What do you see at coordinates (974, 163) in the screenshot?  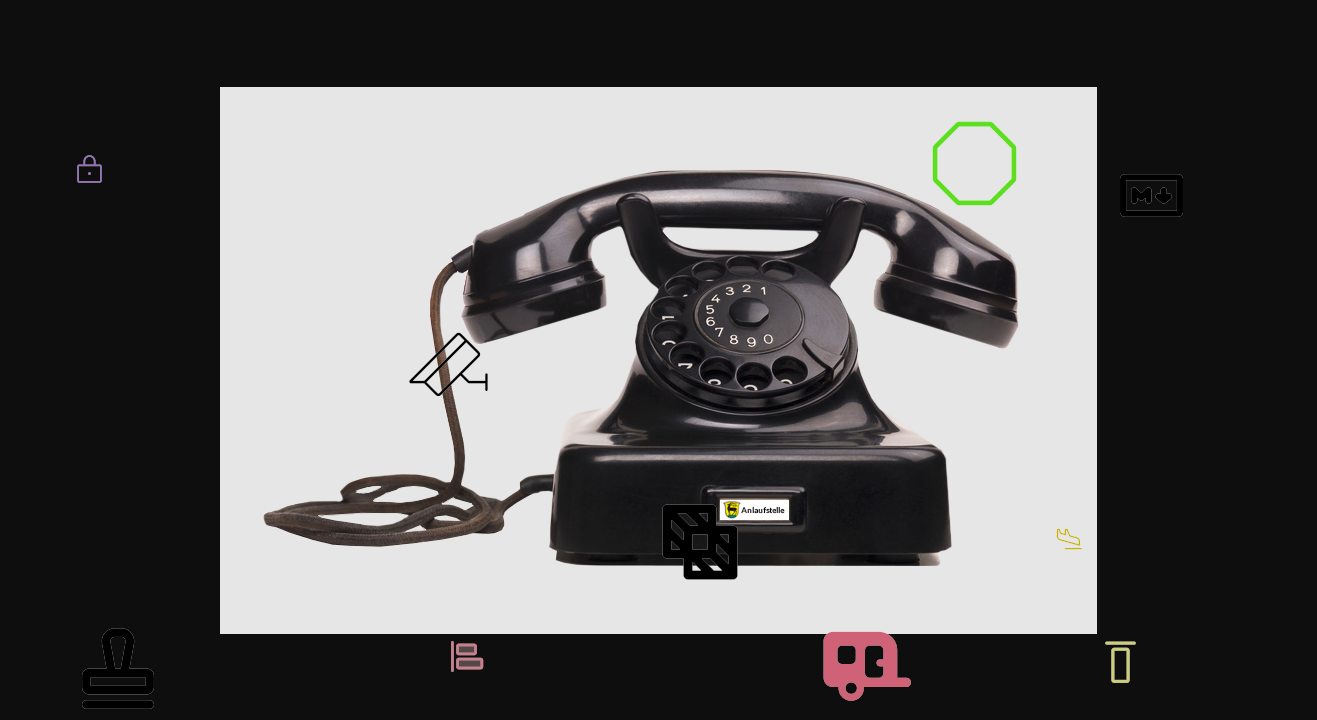 I see `indicates a stop or warning state` at bounding box center [974, 163].